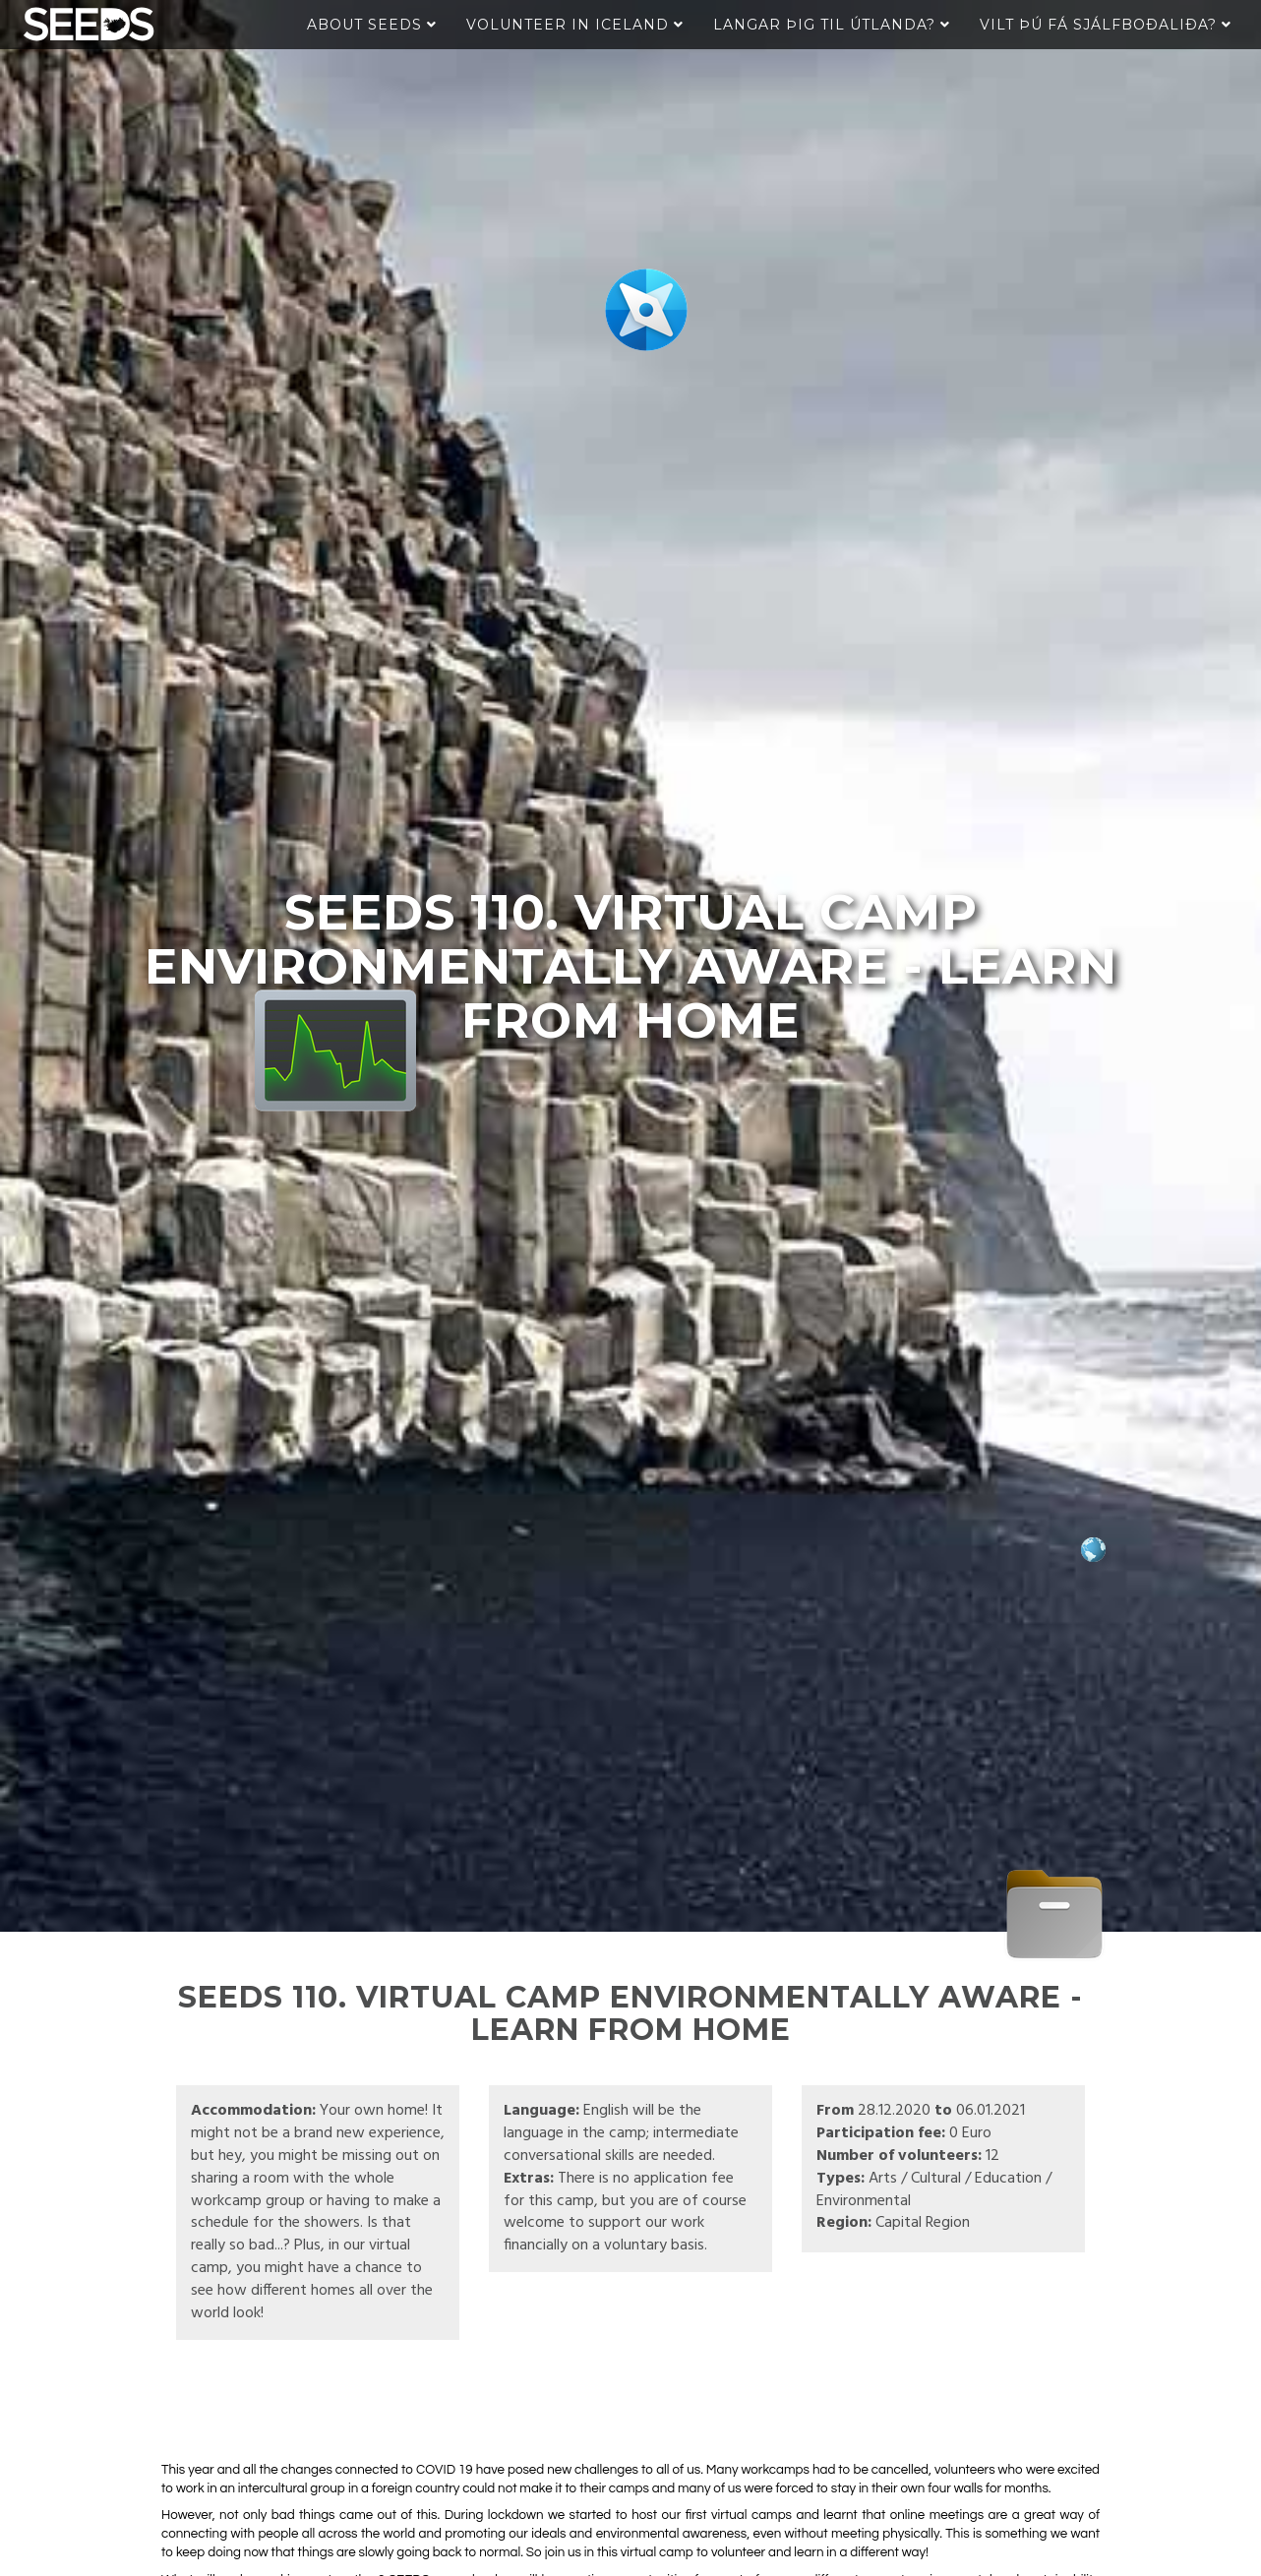 The height and width of the screenshot is (2576, 1261). What do you see at coordinates (335, 1050) in the screenshot?
I see `open task manager to view system performance` at bounding box center [335, 1050].